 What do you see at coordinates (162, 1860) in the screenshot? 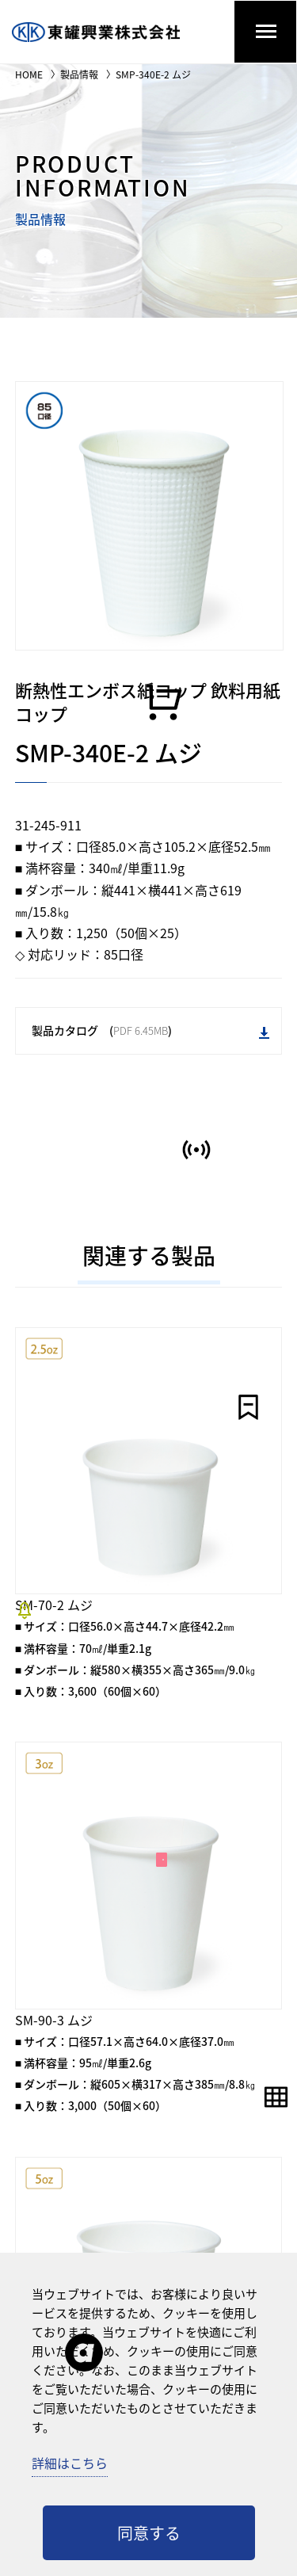
I see `exit or log out of the application` at bounding box center [162, 1860].